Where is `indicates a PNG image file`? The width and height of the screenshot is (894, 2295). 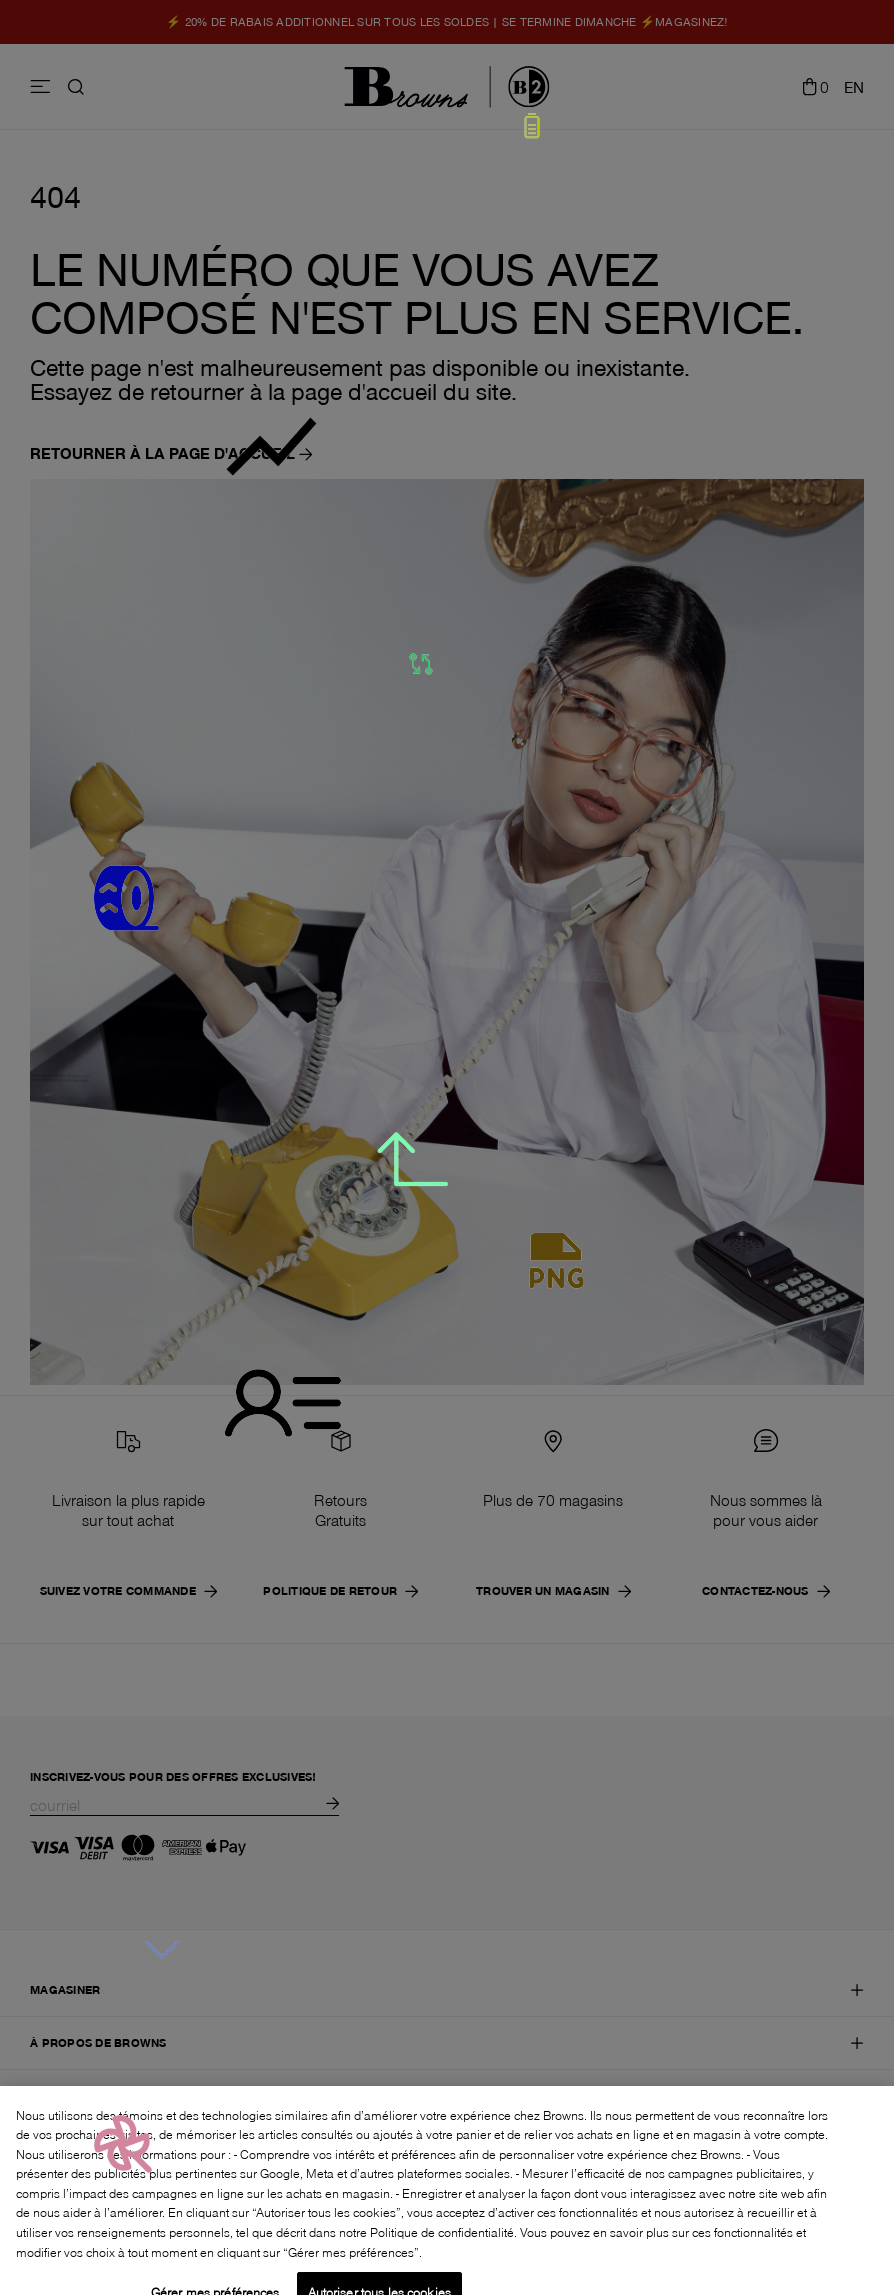
indicates a PNG image file is located at coordinates (556, 1263).